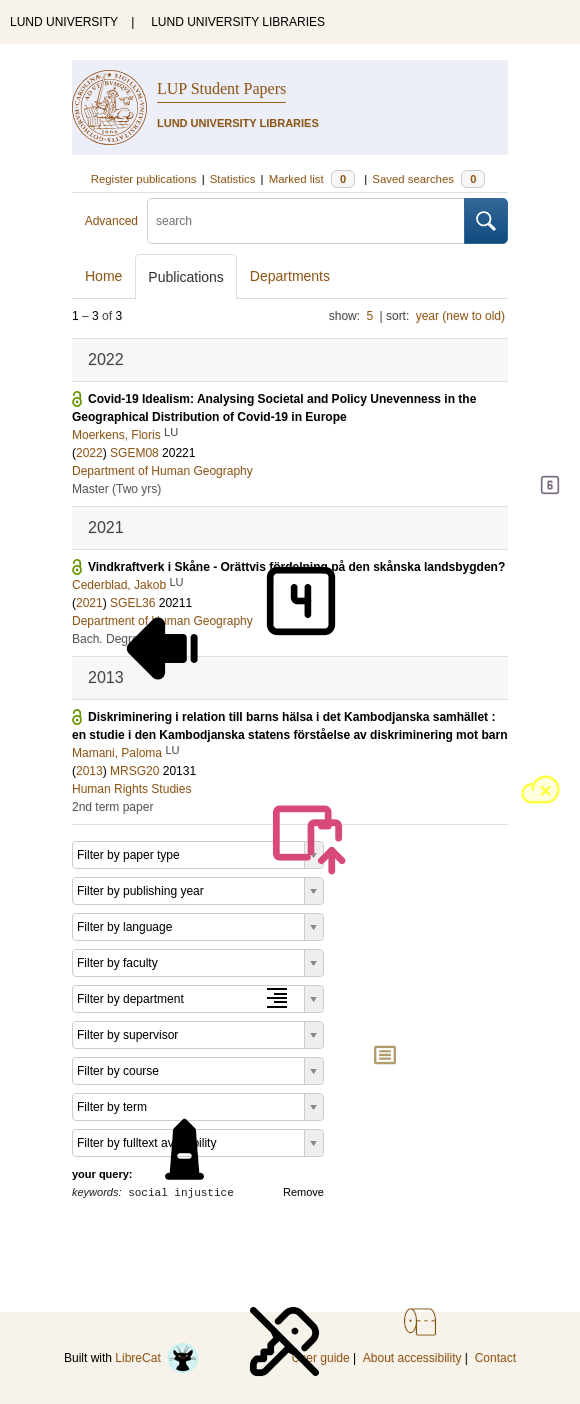  I want to click on disconnect from cloud storage, so click(540, 789).